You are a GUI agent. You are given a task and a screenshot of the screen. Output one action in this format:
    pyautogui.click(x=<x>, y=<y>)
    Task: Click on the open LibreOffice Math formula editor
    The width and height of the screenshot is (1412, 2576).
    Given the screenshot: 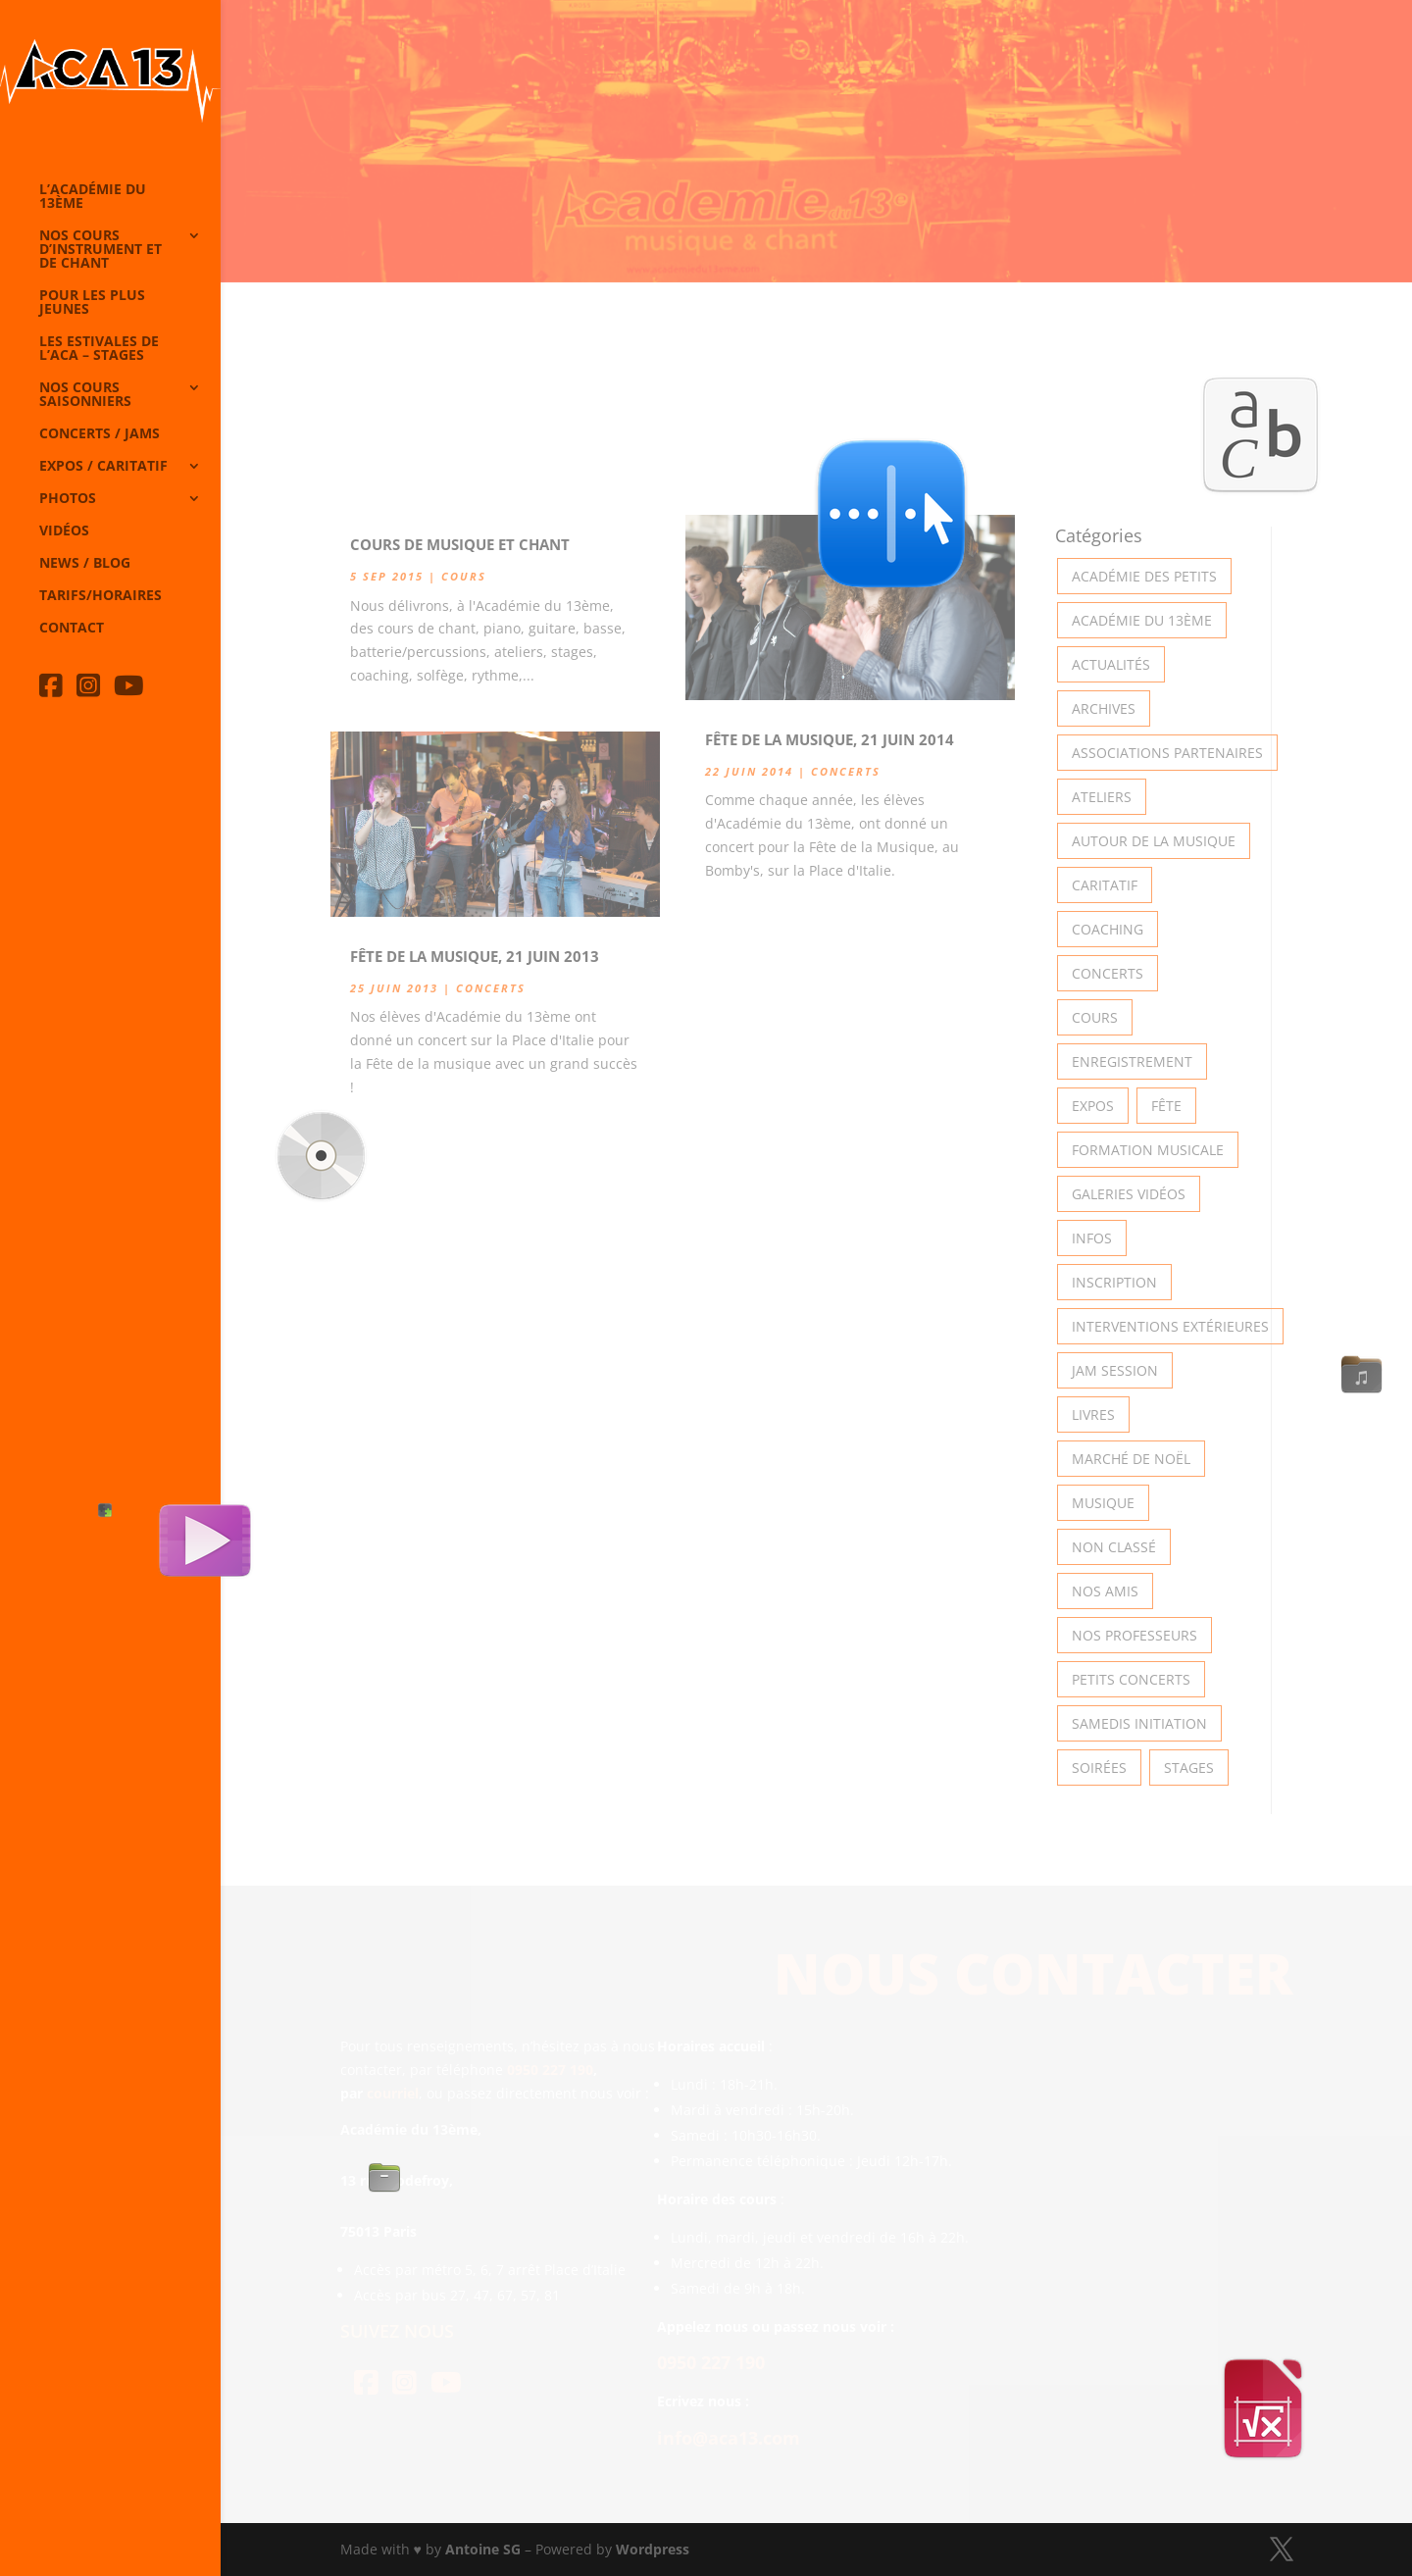 What is the action you would take?
    pyautogui.click(x=1263, y=2408)
    